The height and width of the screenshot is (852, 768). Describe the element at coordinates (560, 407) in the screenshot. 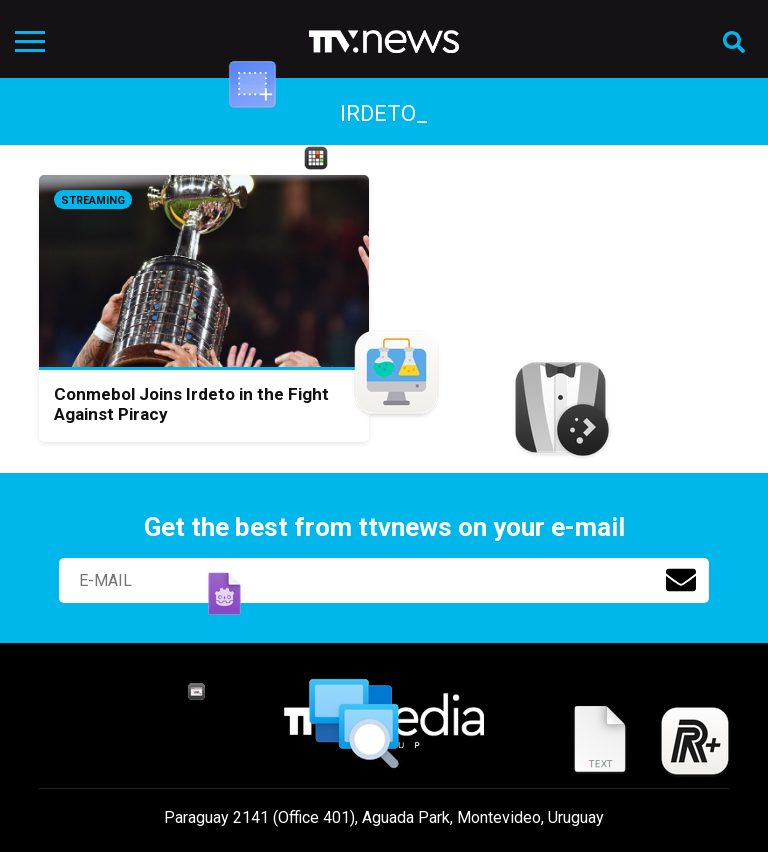

I see `customize plasma desktop theme settings` at that location.